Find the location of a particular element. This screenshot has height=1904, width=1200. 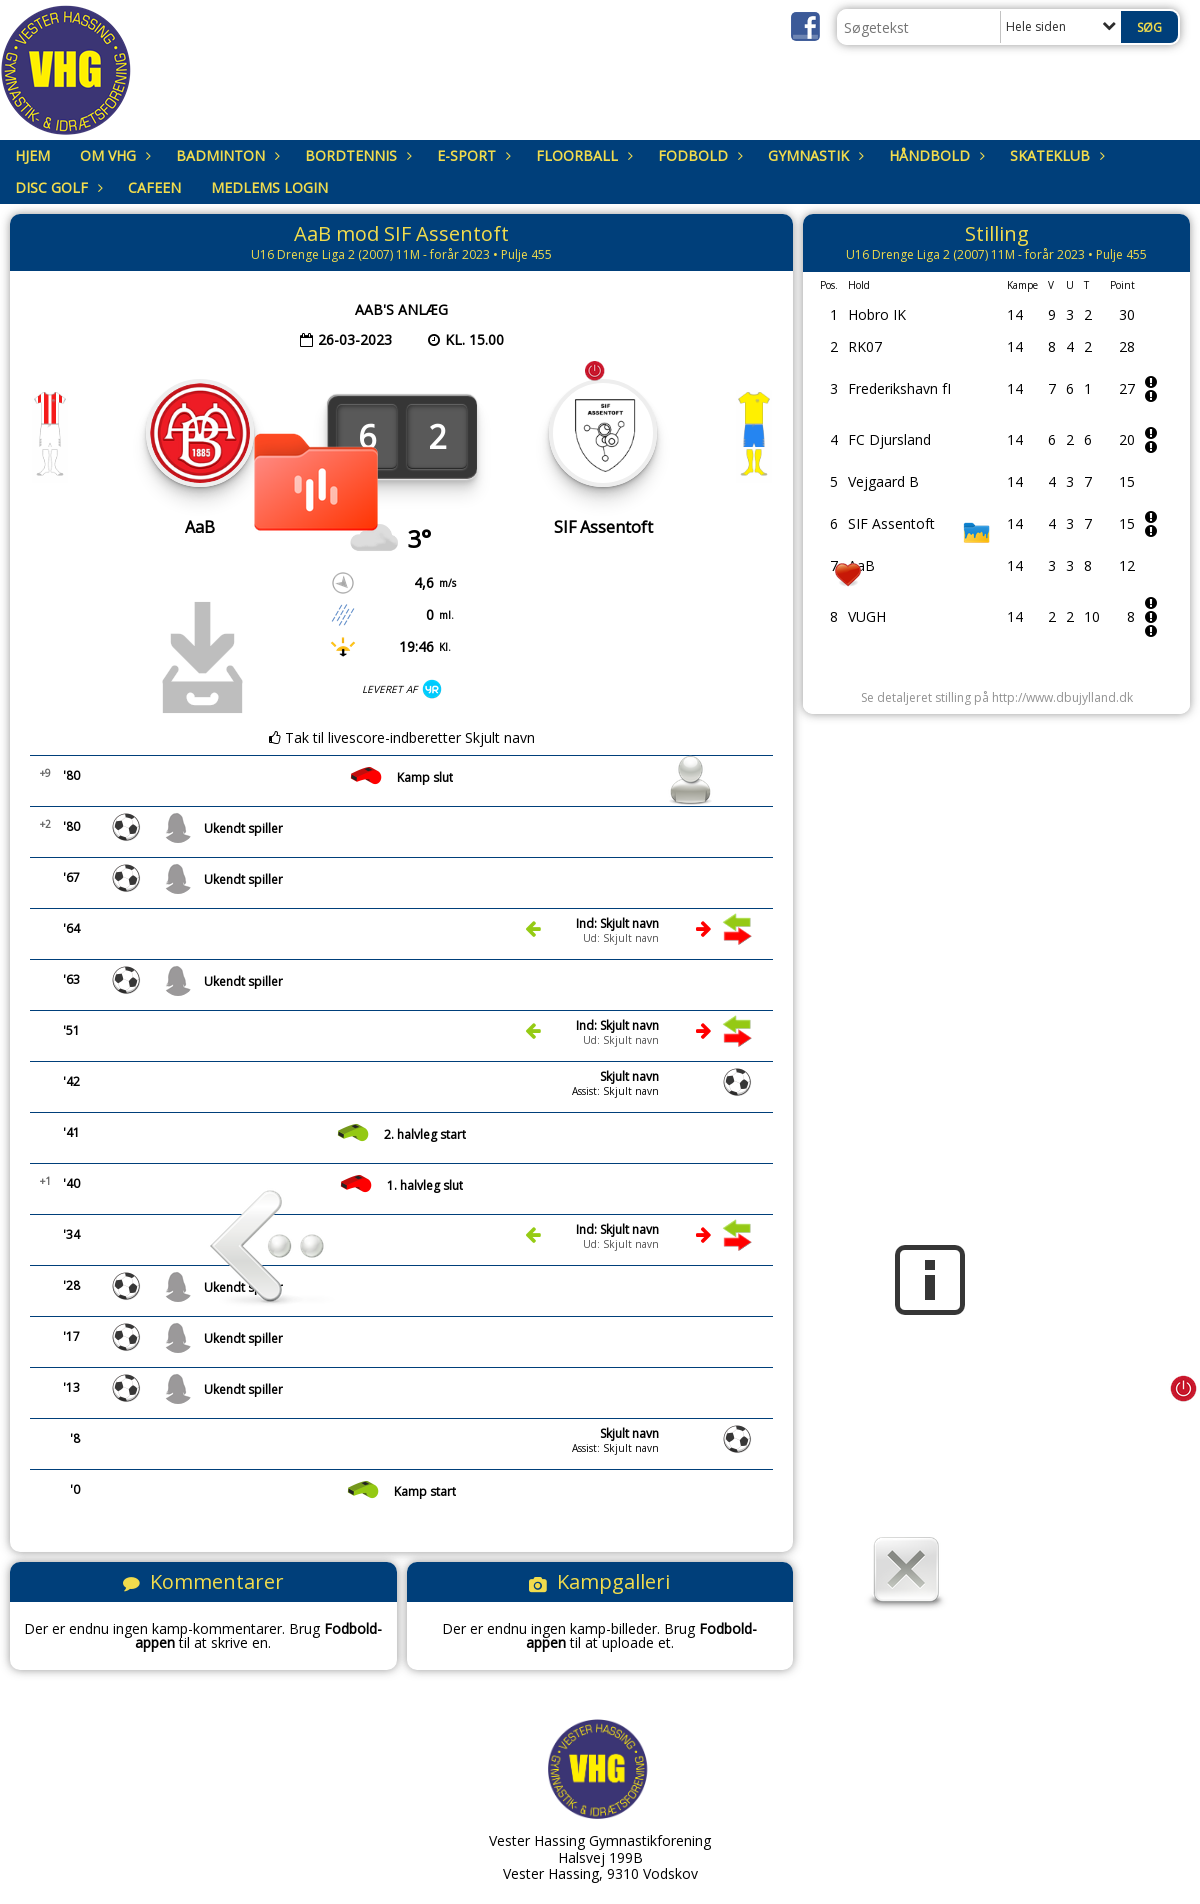

mark item as favorite is located at coordinates (848, 575).